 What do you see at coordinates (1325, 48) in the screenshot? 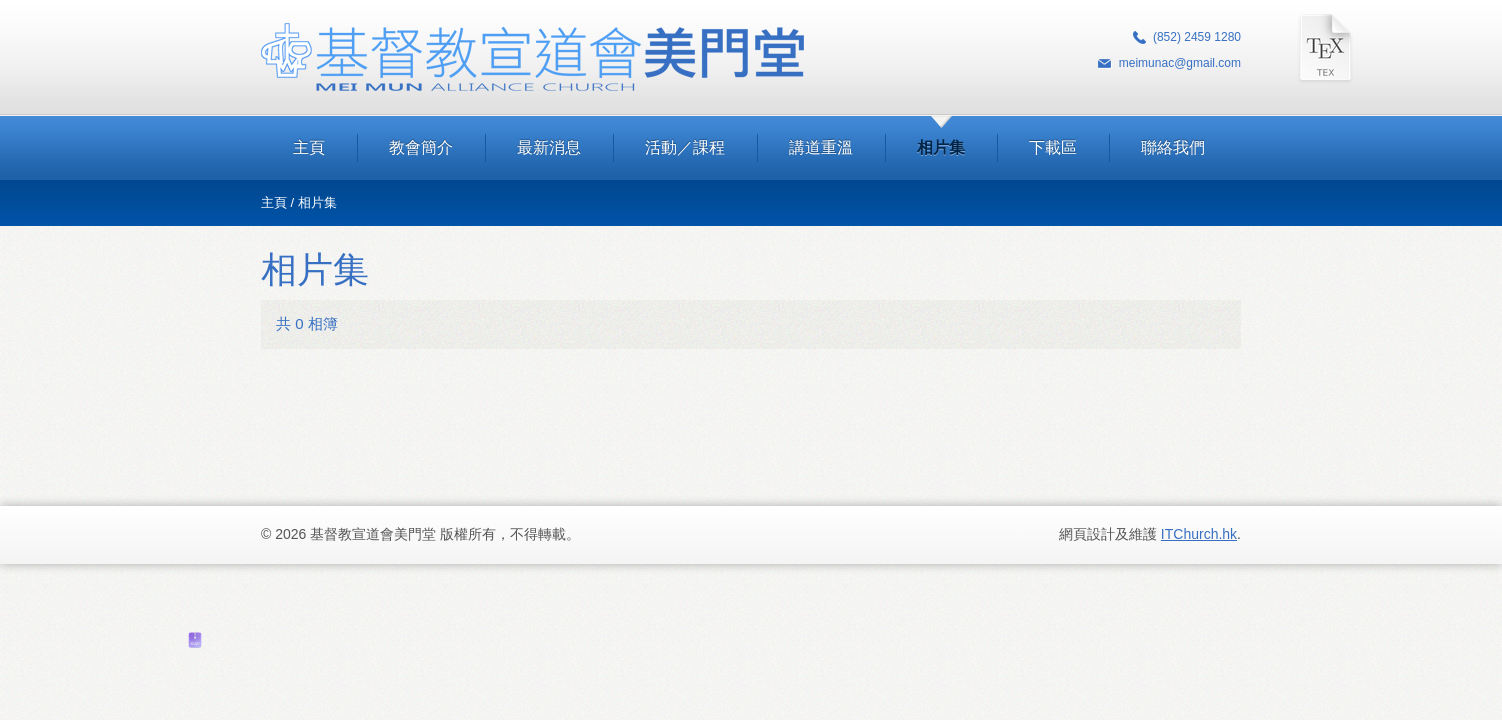
I see `open a LaTeX document file` at bounding box center [1325, 48].